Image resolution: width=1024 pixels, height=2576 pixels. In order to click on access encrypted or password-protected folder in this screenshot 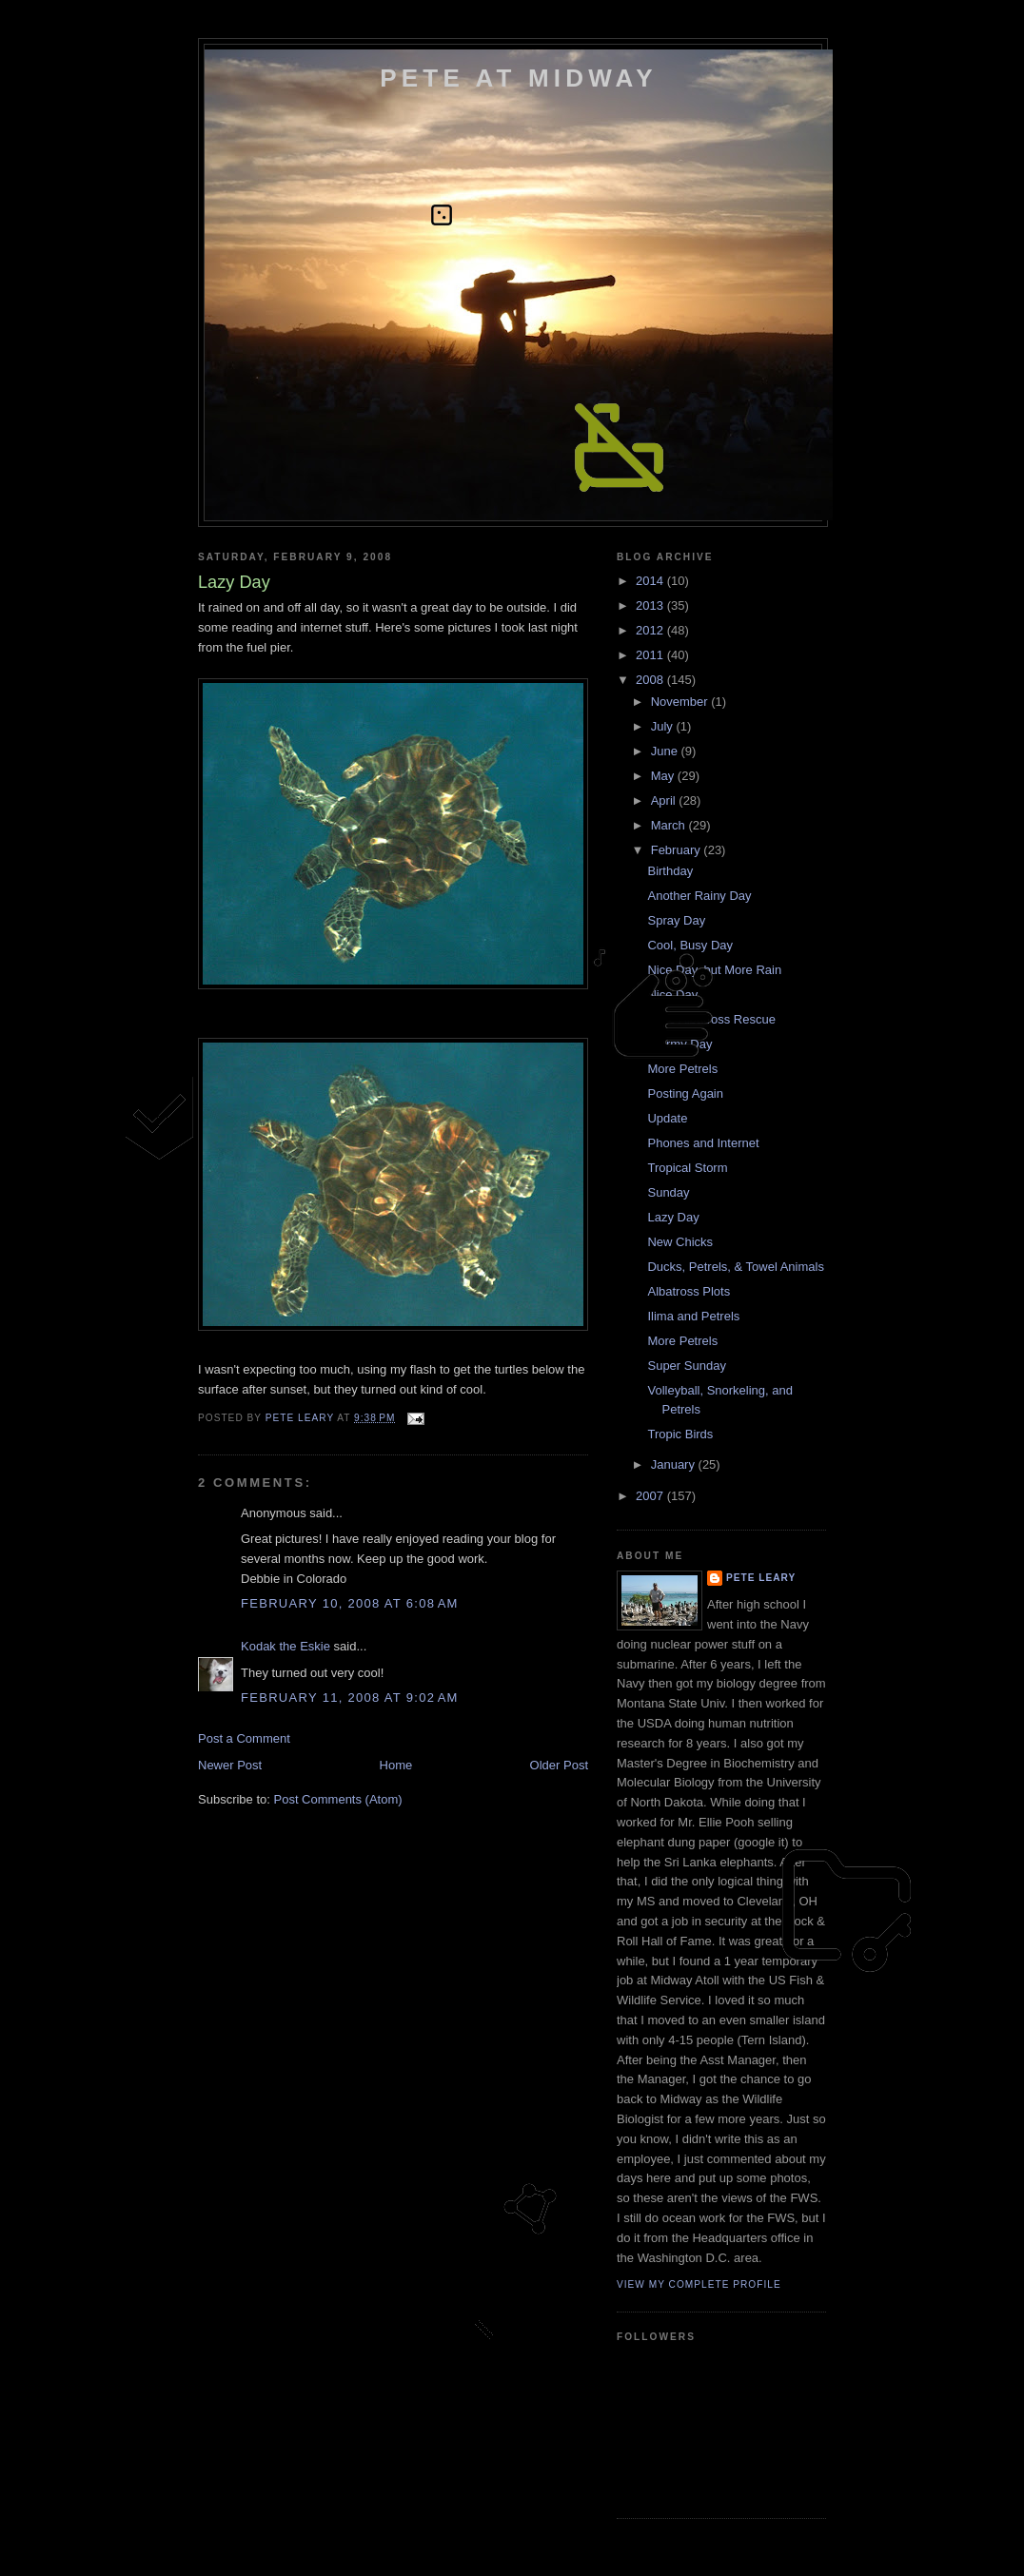, I will do `click(846, 1907)`.